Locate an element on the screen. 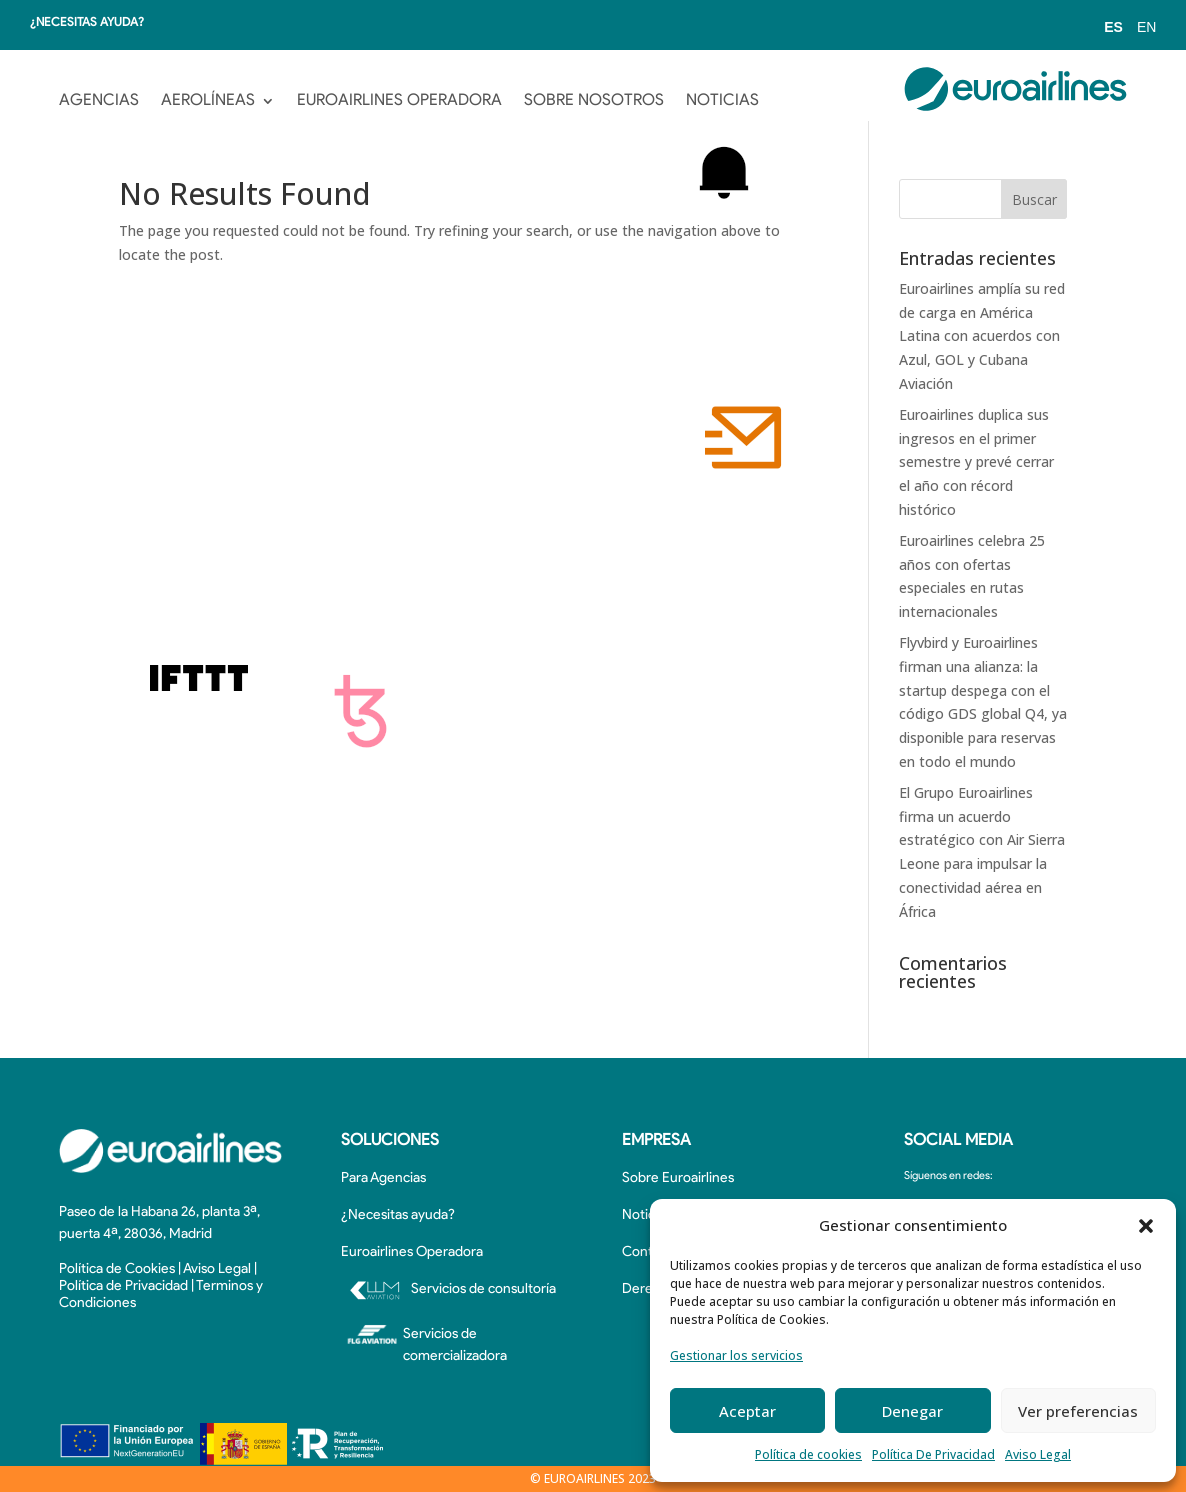 The image size is (1186, 1492). view your notifications is located at coordinates (724, 171).